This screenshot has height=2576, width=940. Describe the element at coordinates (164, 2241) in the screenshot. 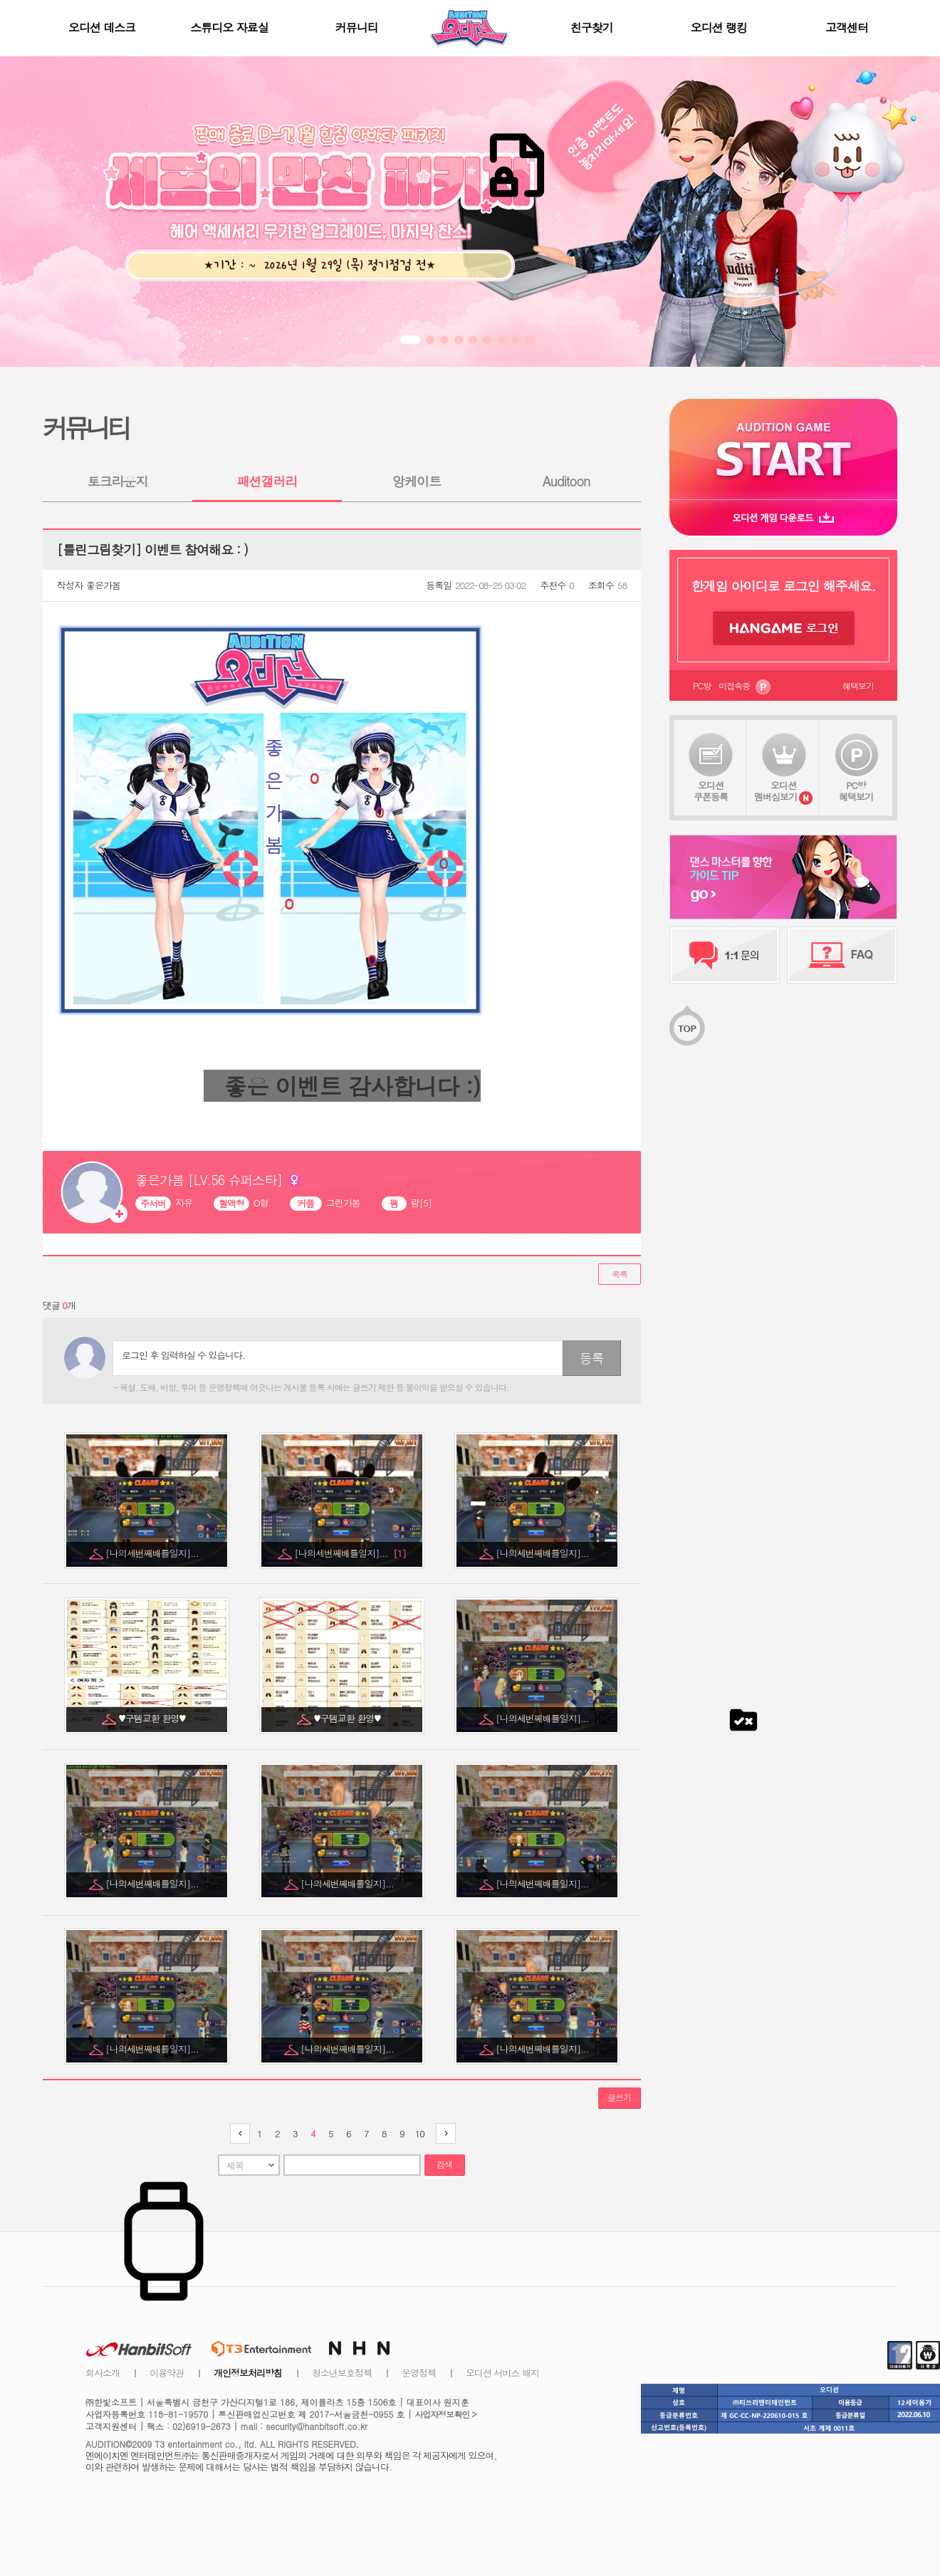

I see `access smartwatch settings or connectivity` at that location.